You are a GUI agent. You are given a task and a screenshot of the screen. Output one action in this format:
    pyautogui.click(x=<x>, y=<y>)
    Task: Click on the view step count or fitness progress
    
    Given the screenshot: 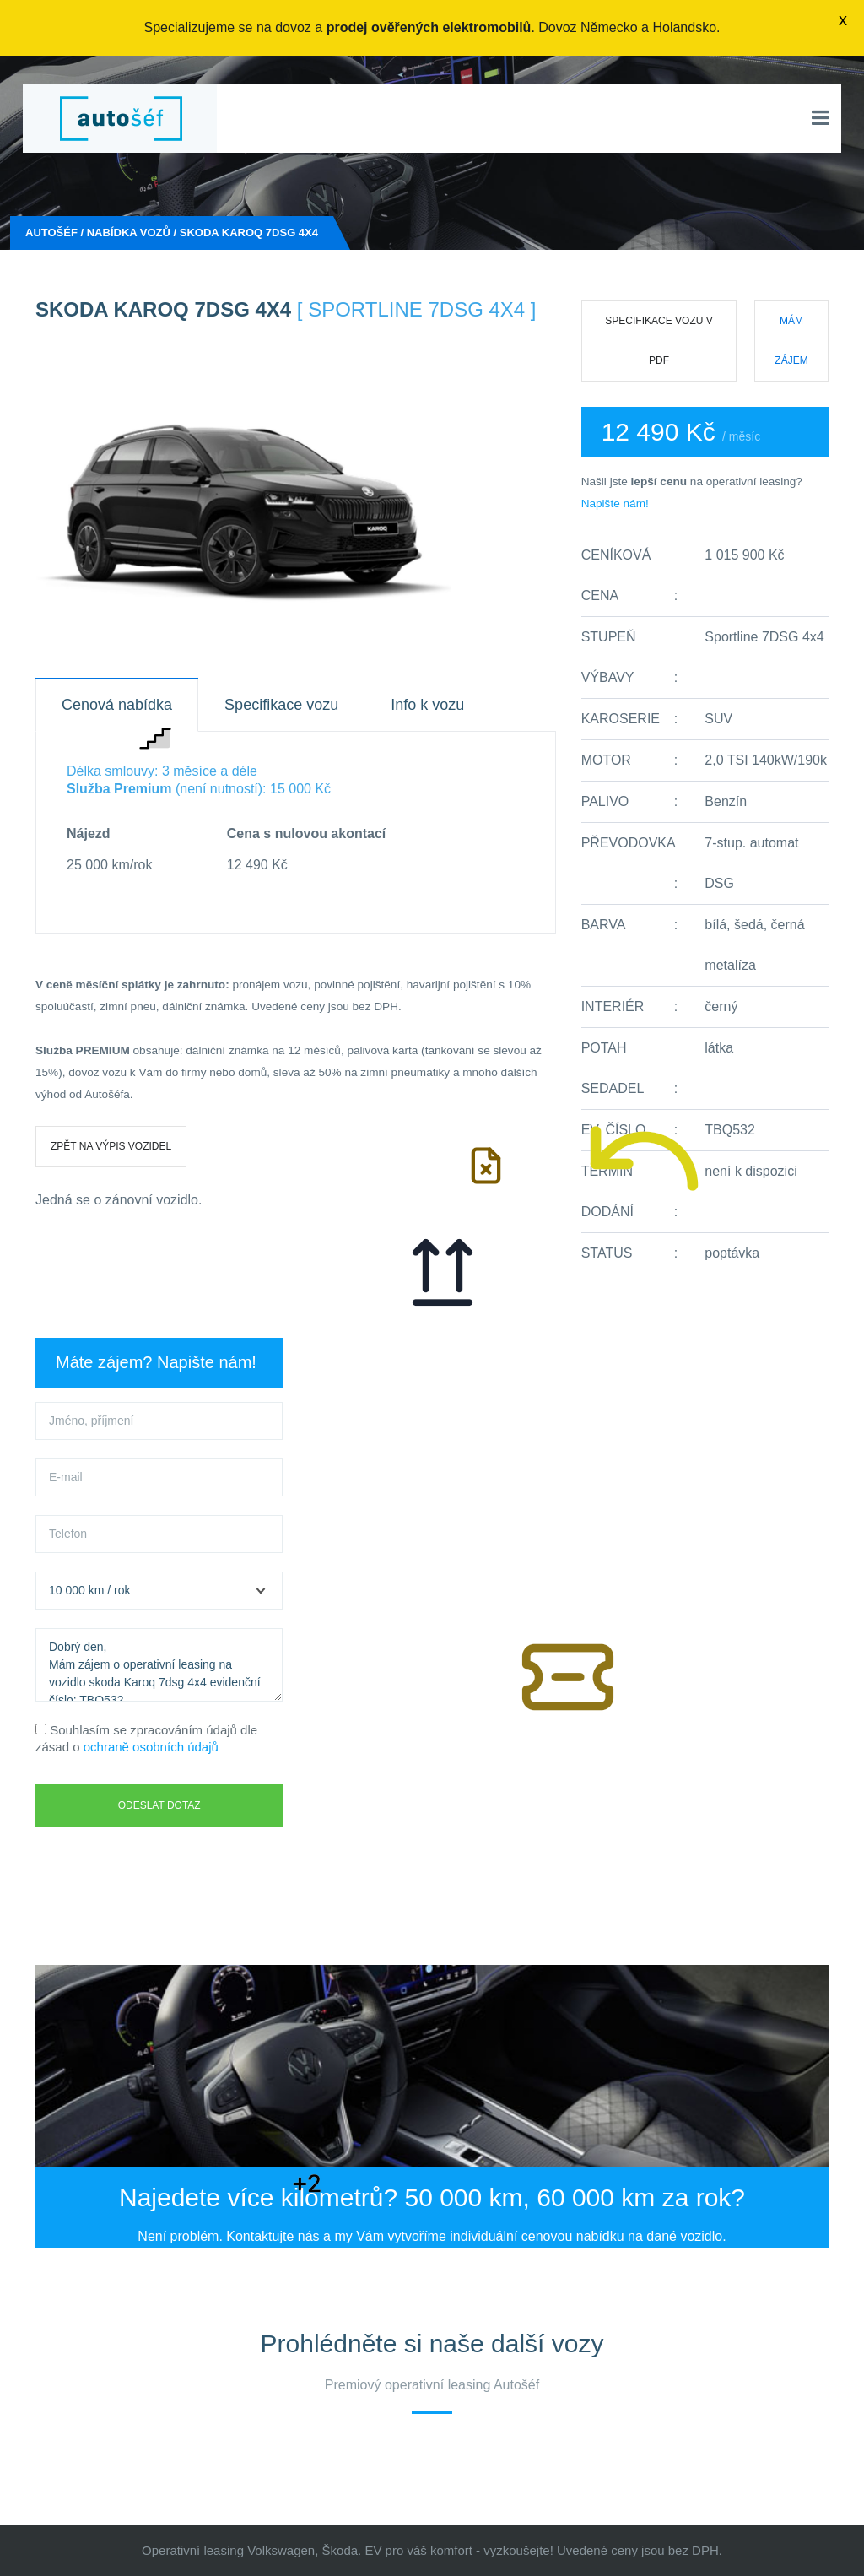 What is the action you would take?
    pyautogui.click(x=155, y=739)
    